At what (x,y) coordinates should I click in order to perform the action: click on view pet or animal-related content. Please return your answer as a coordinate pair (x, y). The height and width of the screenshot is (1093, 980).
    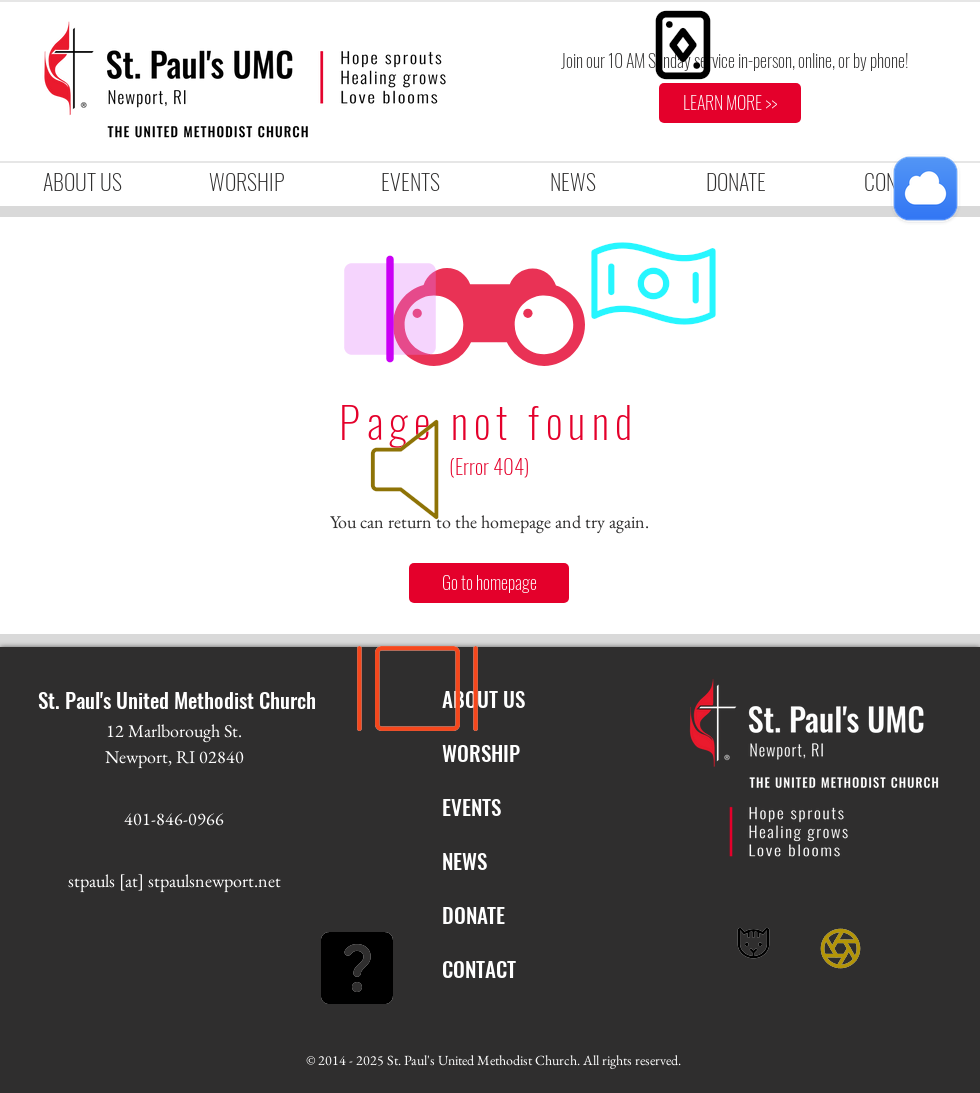
    Looking at the image, I should click on (753, 942).